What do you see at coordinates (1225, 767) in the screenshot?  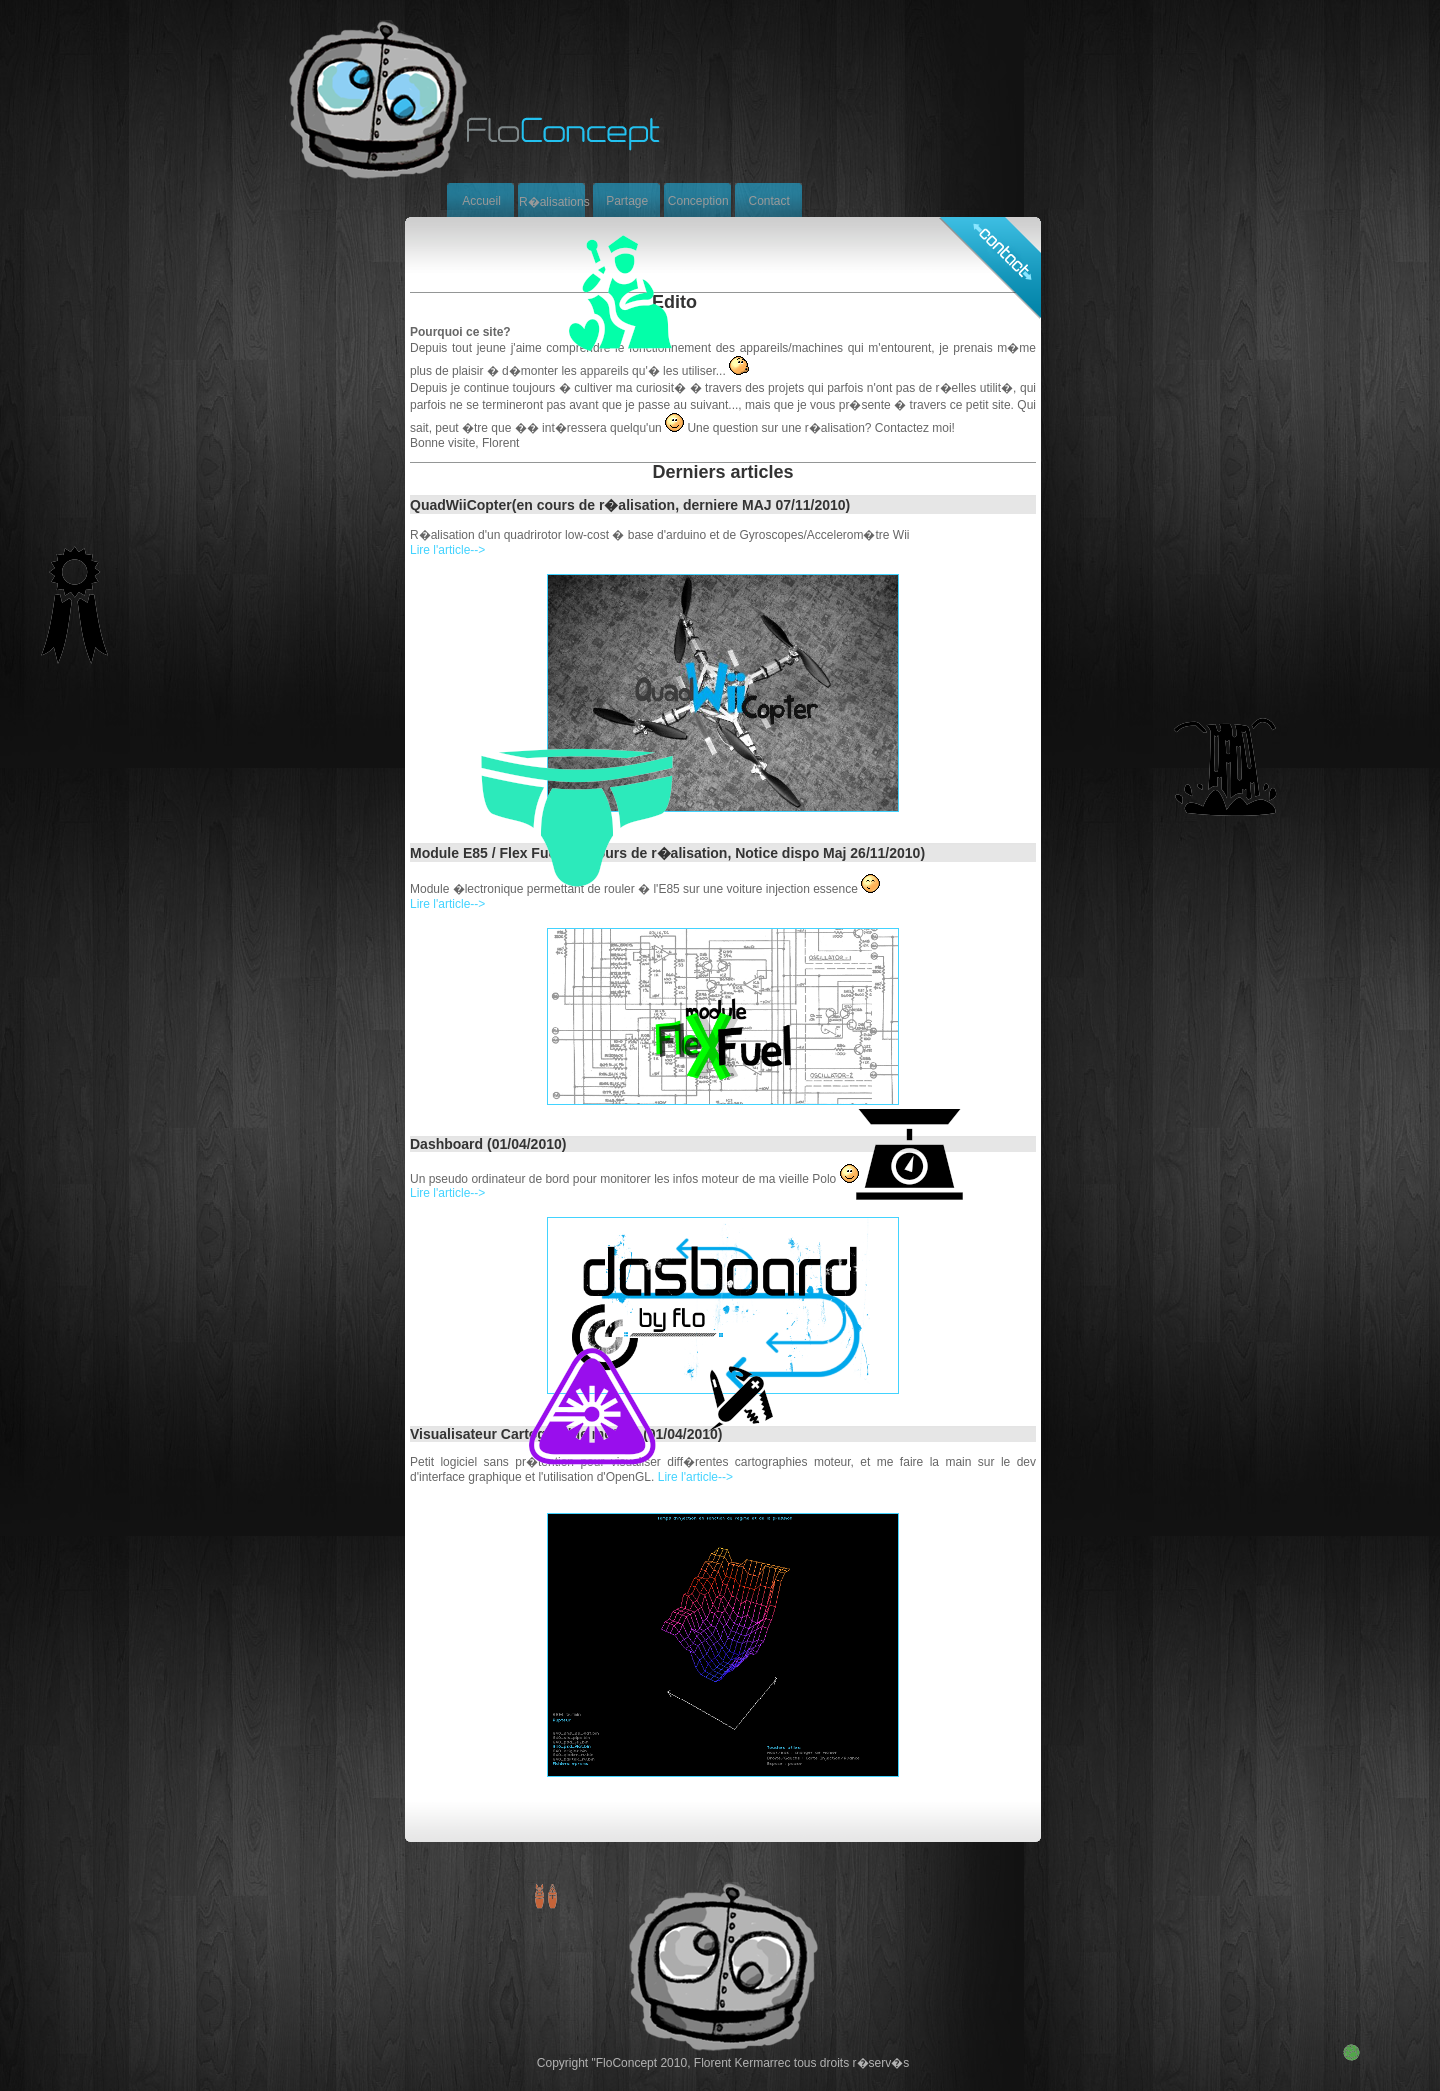 I see `view waterfall location or landmark` at bounding box center [1225, 767].